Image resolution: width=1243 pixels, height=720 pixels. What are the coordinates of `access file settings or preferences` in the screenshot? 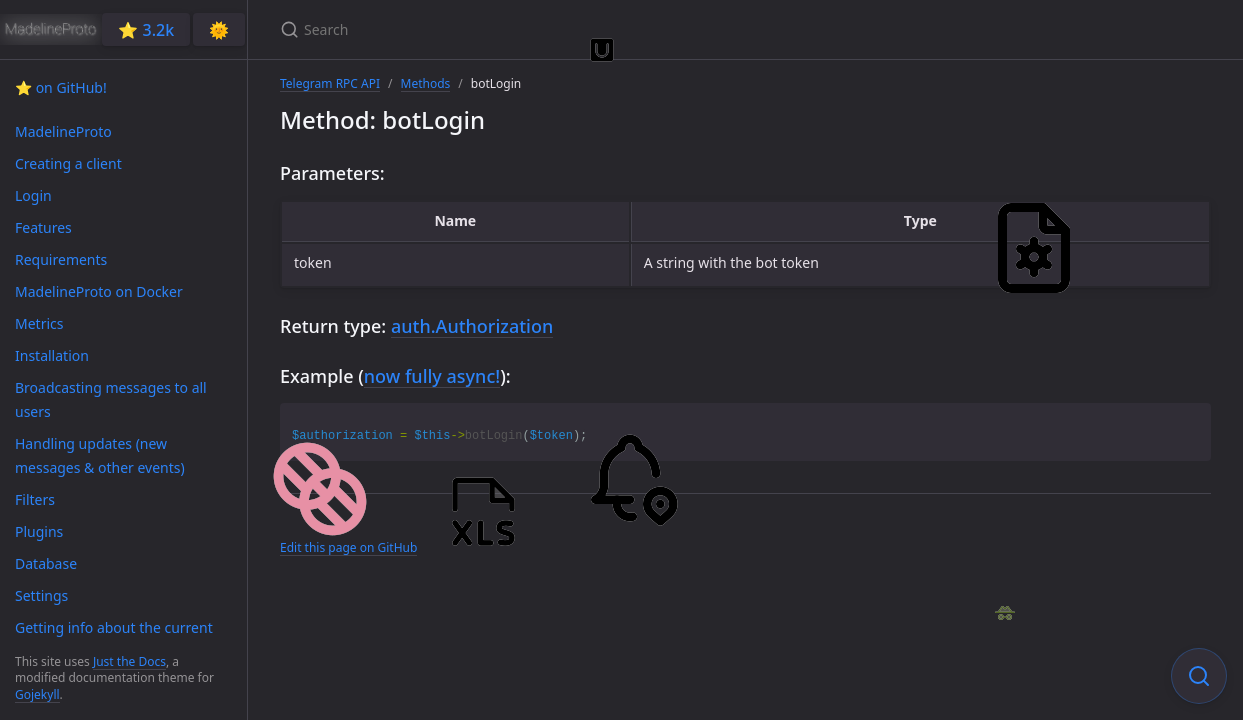 It's located at (1034, 248).